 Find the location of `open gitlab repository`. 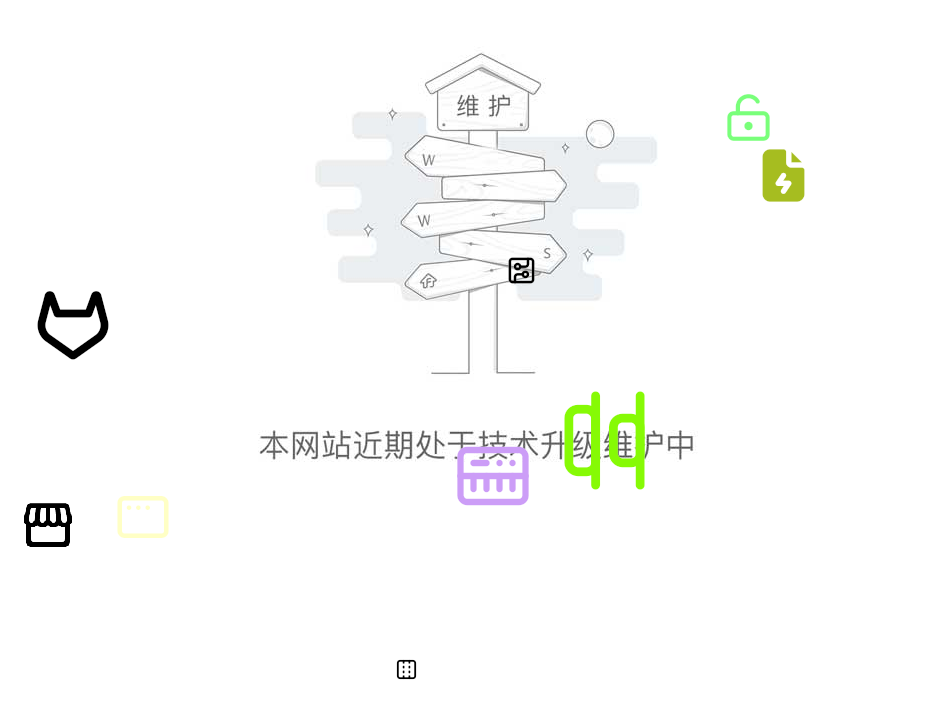

open gitlab repository is located at coordinates (73, 324).